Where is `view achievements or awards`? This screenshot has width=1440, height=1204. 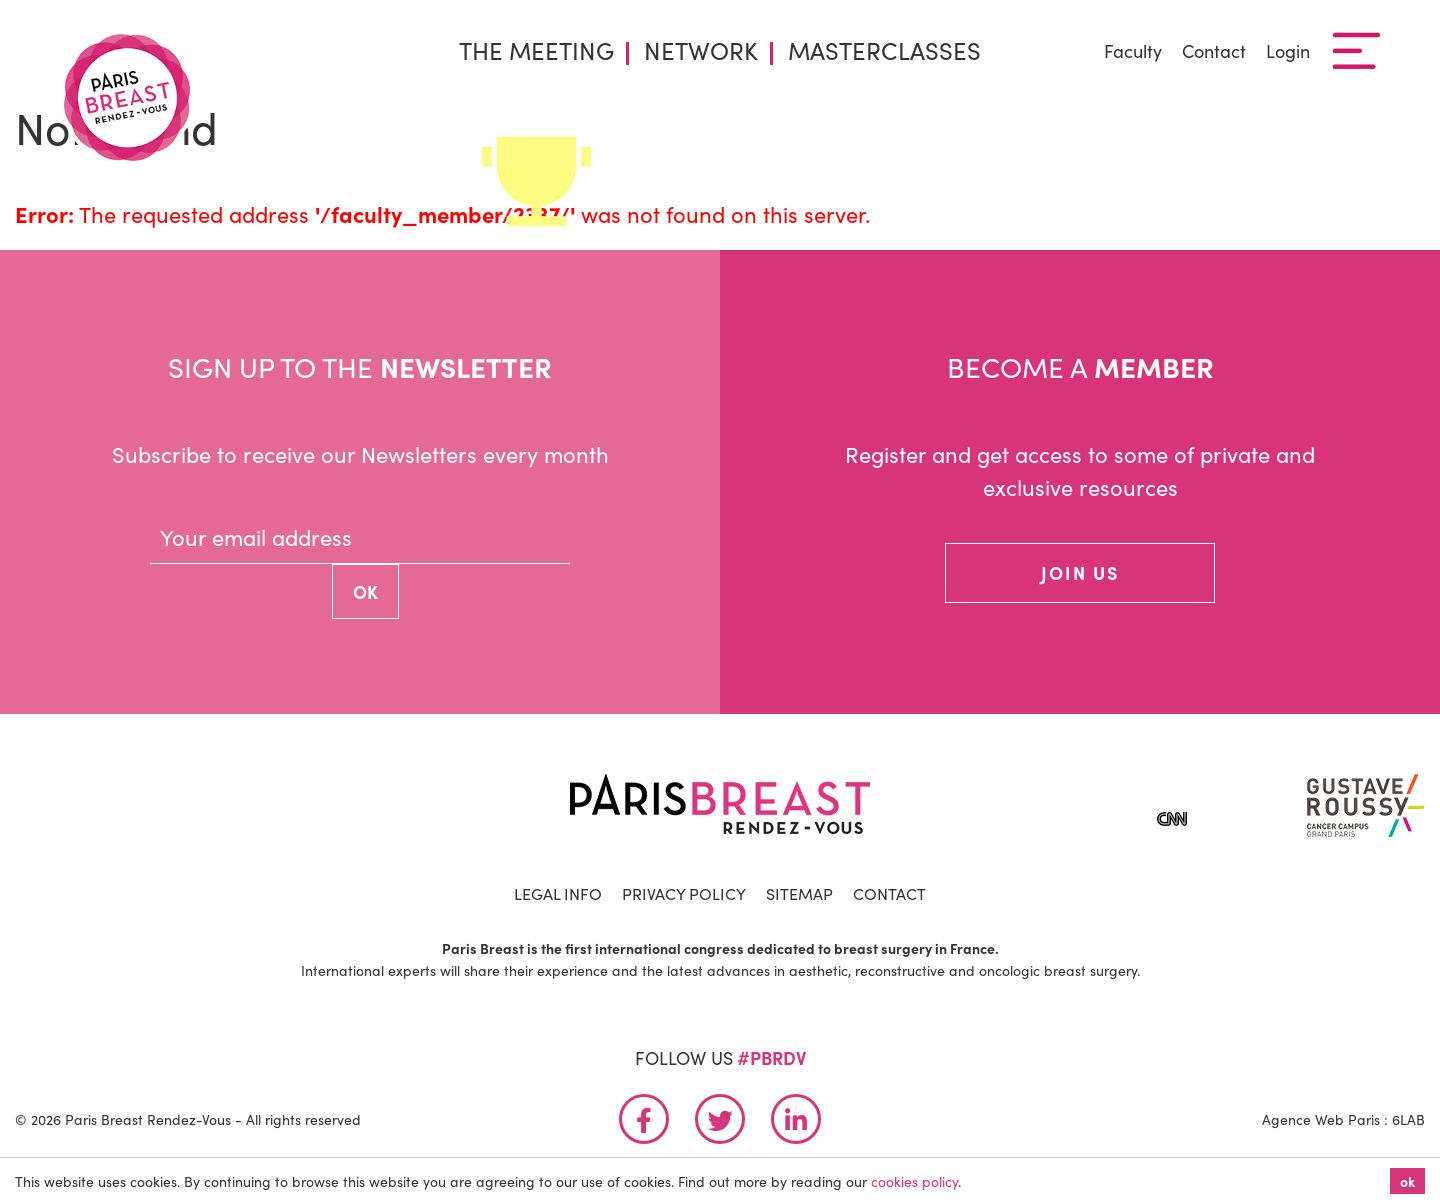 view achievements or awards is located at coordinates (536, 181).